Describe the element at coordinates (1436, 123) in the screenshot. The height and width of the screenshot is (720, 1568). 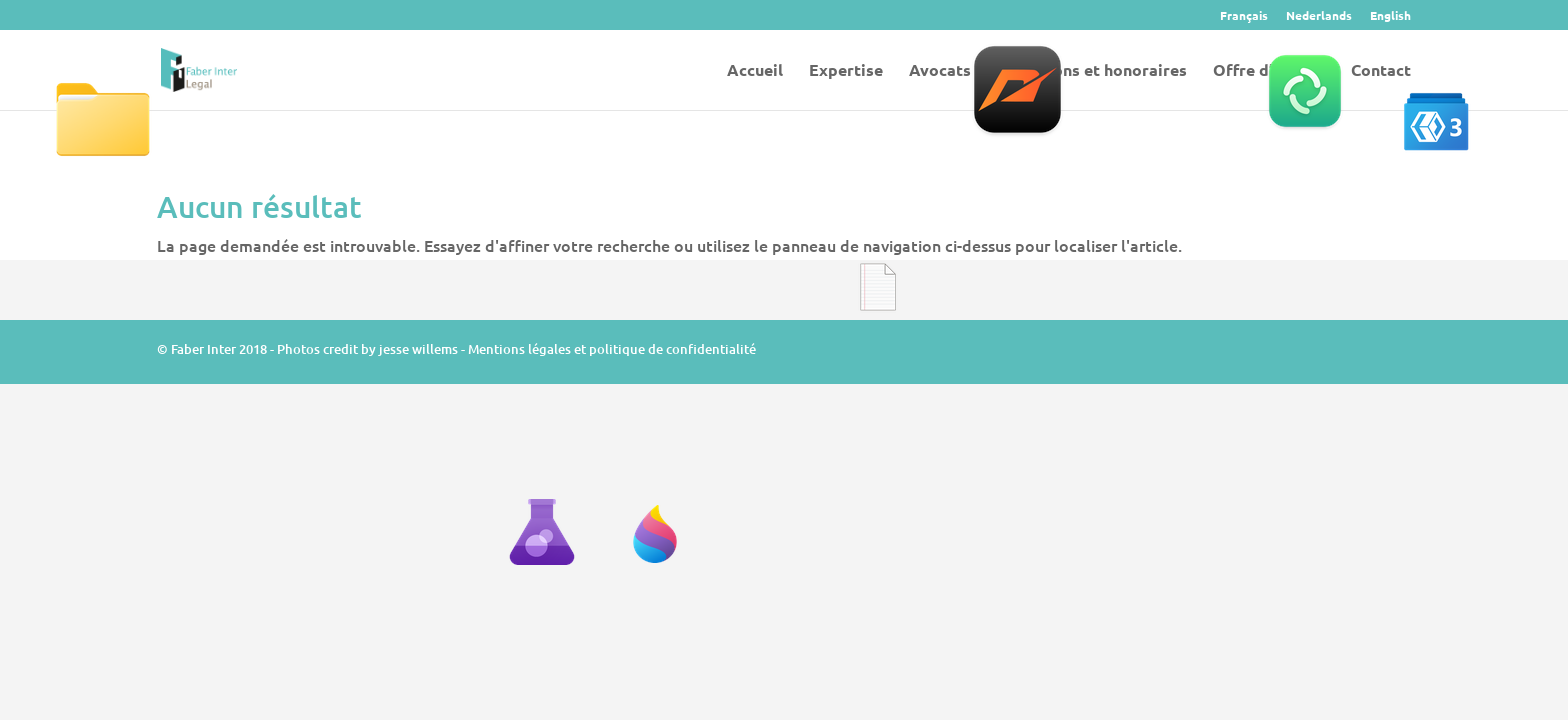
I see `open Unity 3 game development environment` at that location.